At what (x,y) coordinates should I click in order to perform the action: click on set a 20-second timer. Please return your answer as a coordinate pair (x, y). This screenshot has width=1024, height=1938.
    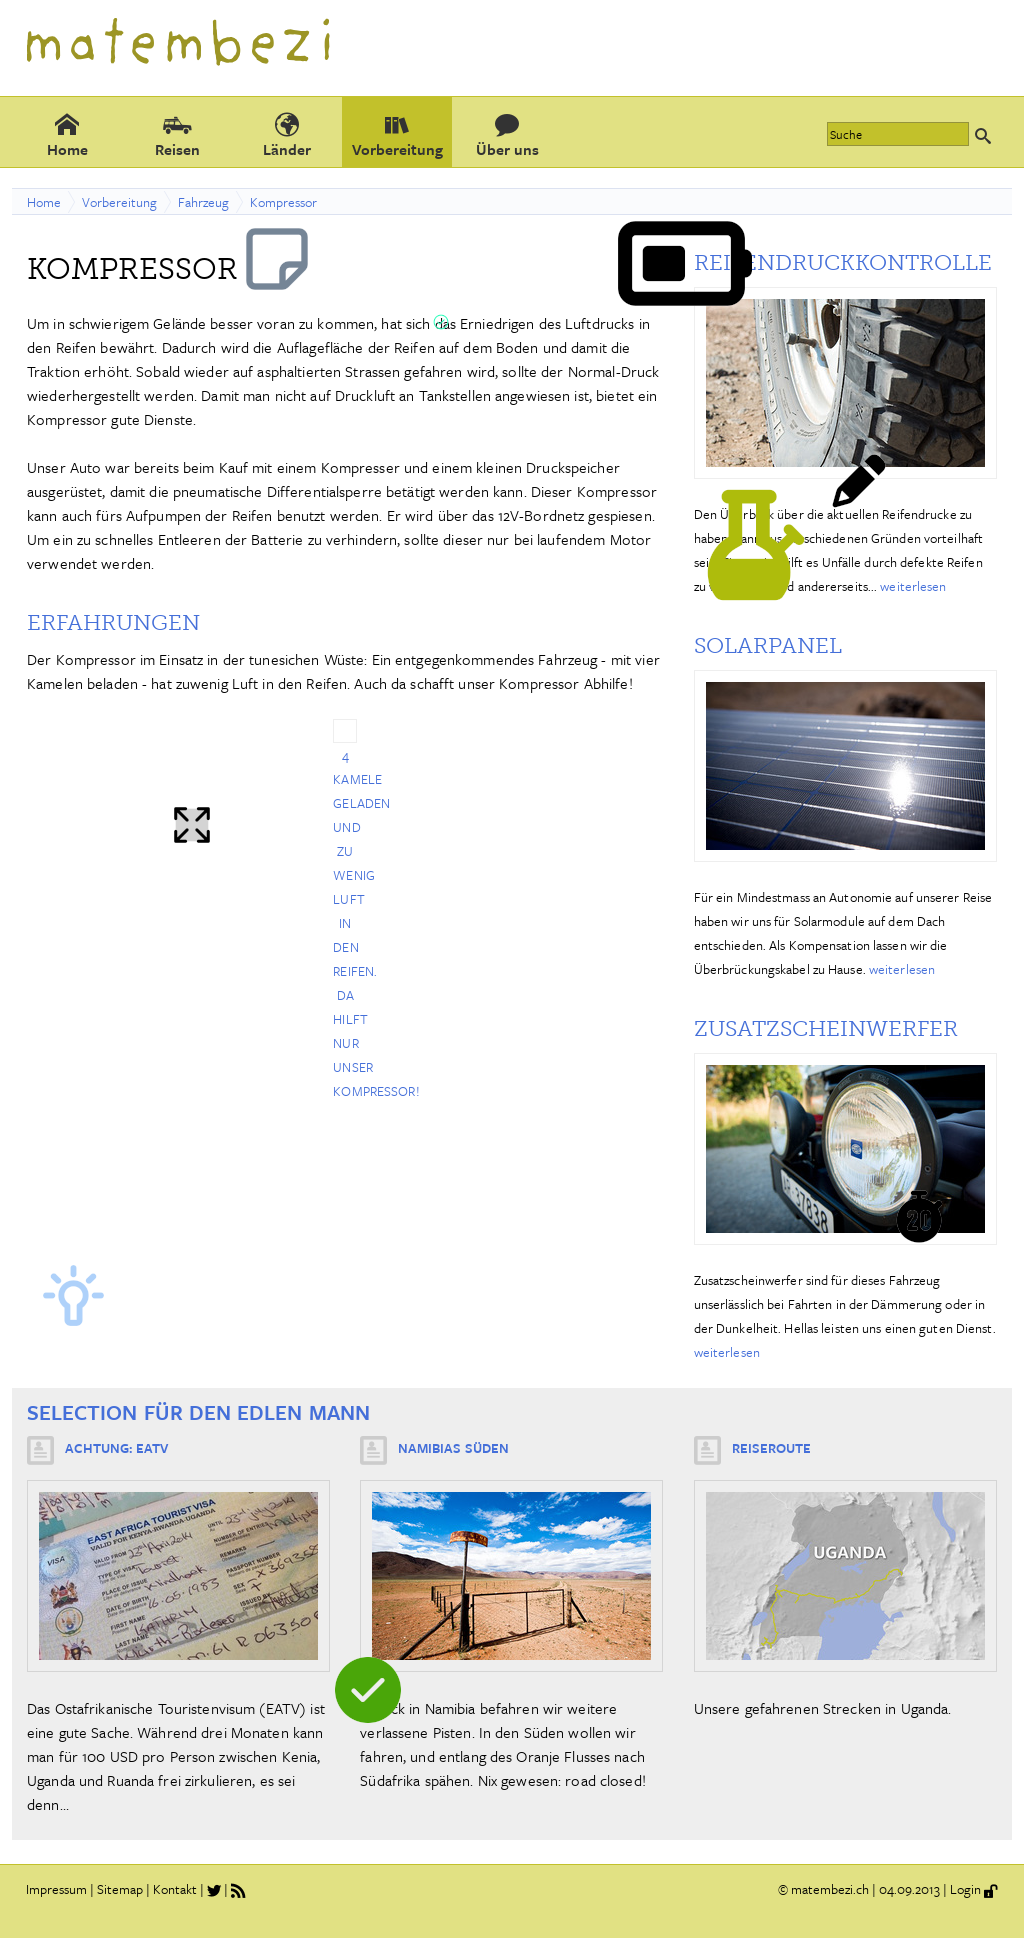
    Looking at the image, I should click on (919, 1217).